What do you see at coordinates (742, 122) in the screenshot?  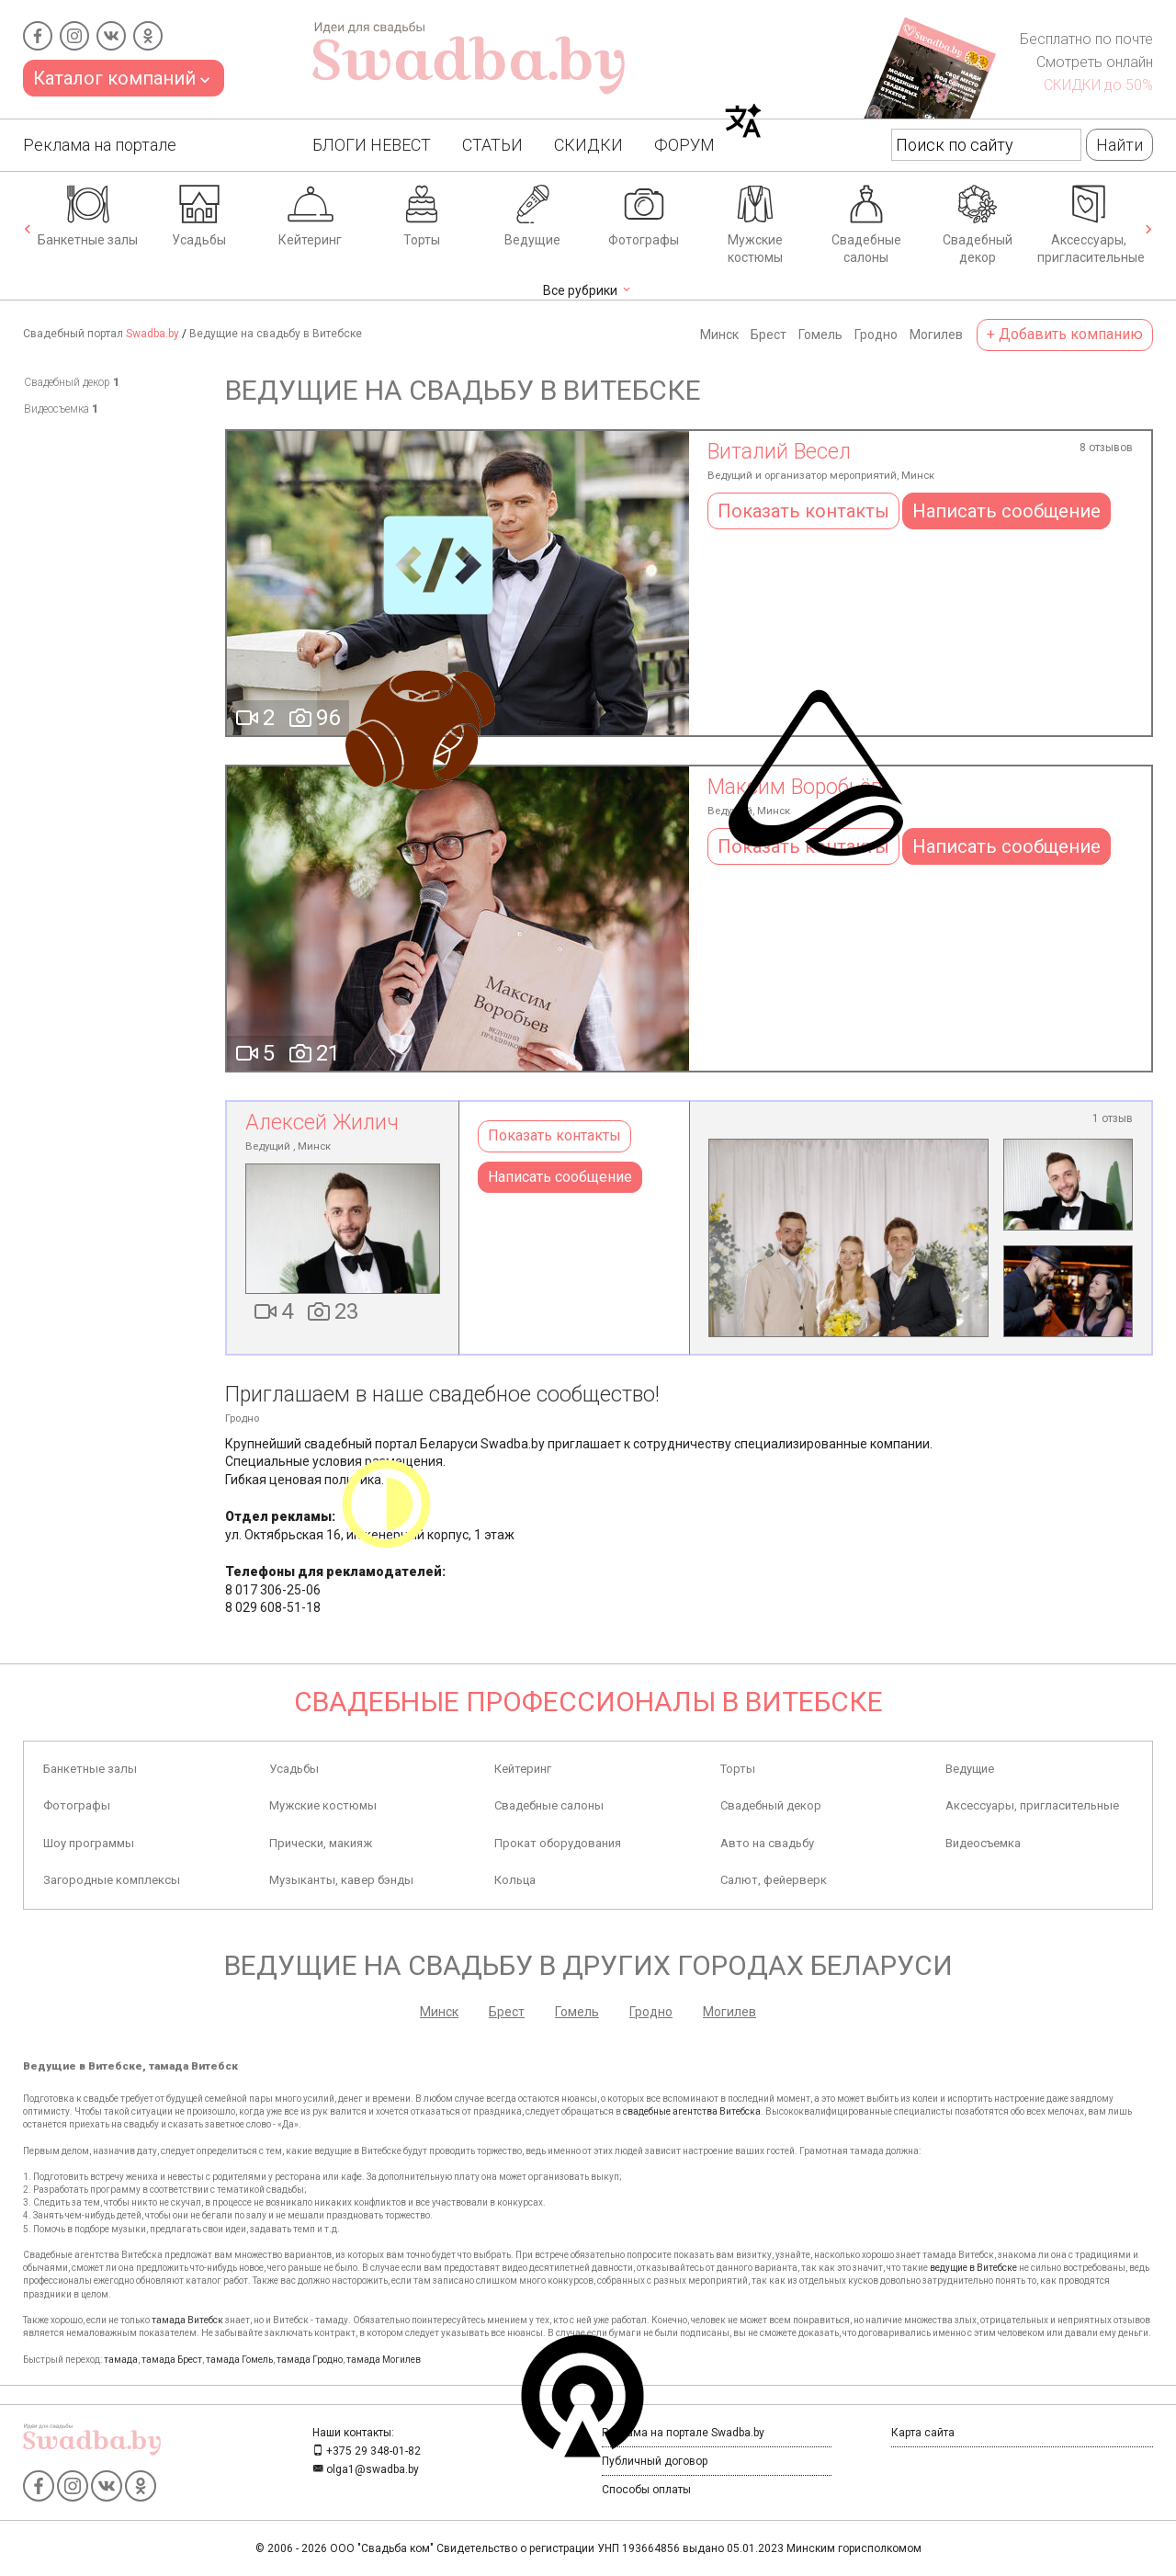 I see `translate text using AI` at bounding box center [742, 122].